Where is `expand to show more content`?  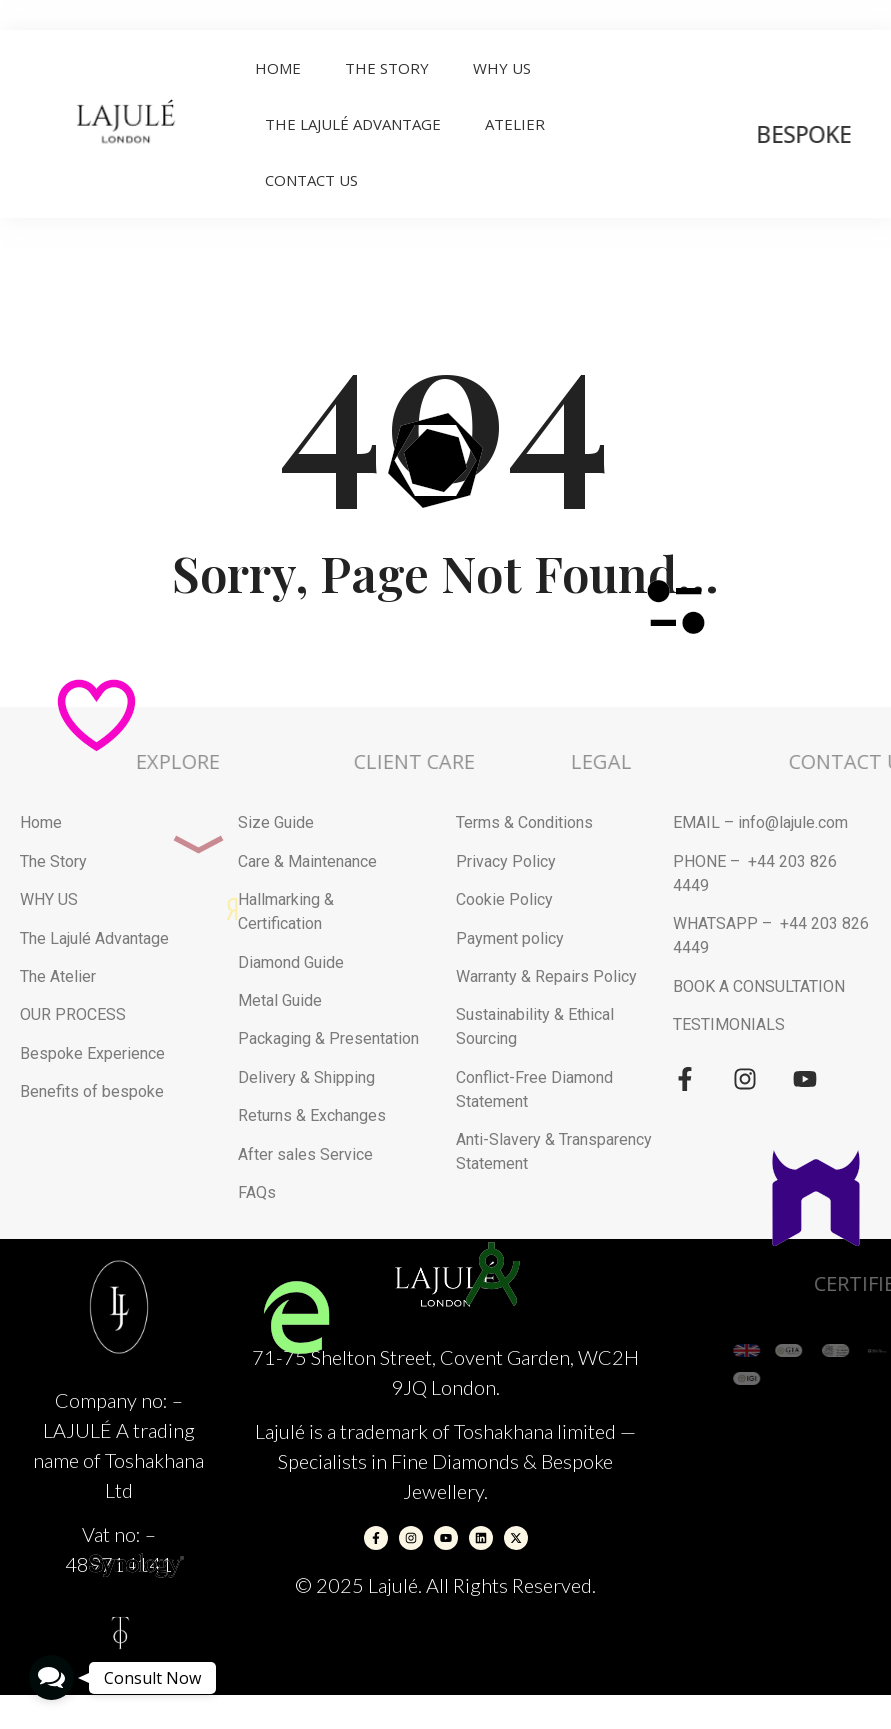
expand to show more content is located at coordinates (198, 843).